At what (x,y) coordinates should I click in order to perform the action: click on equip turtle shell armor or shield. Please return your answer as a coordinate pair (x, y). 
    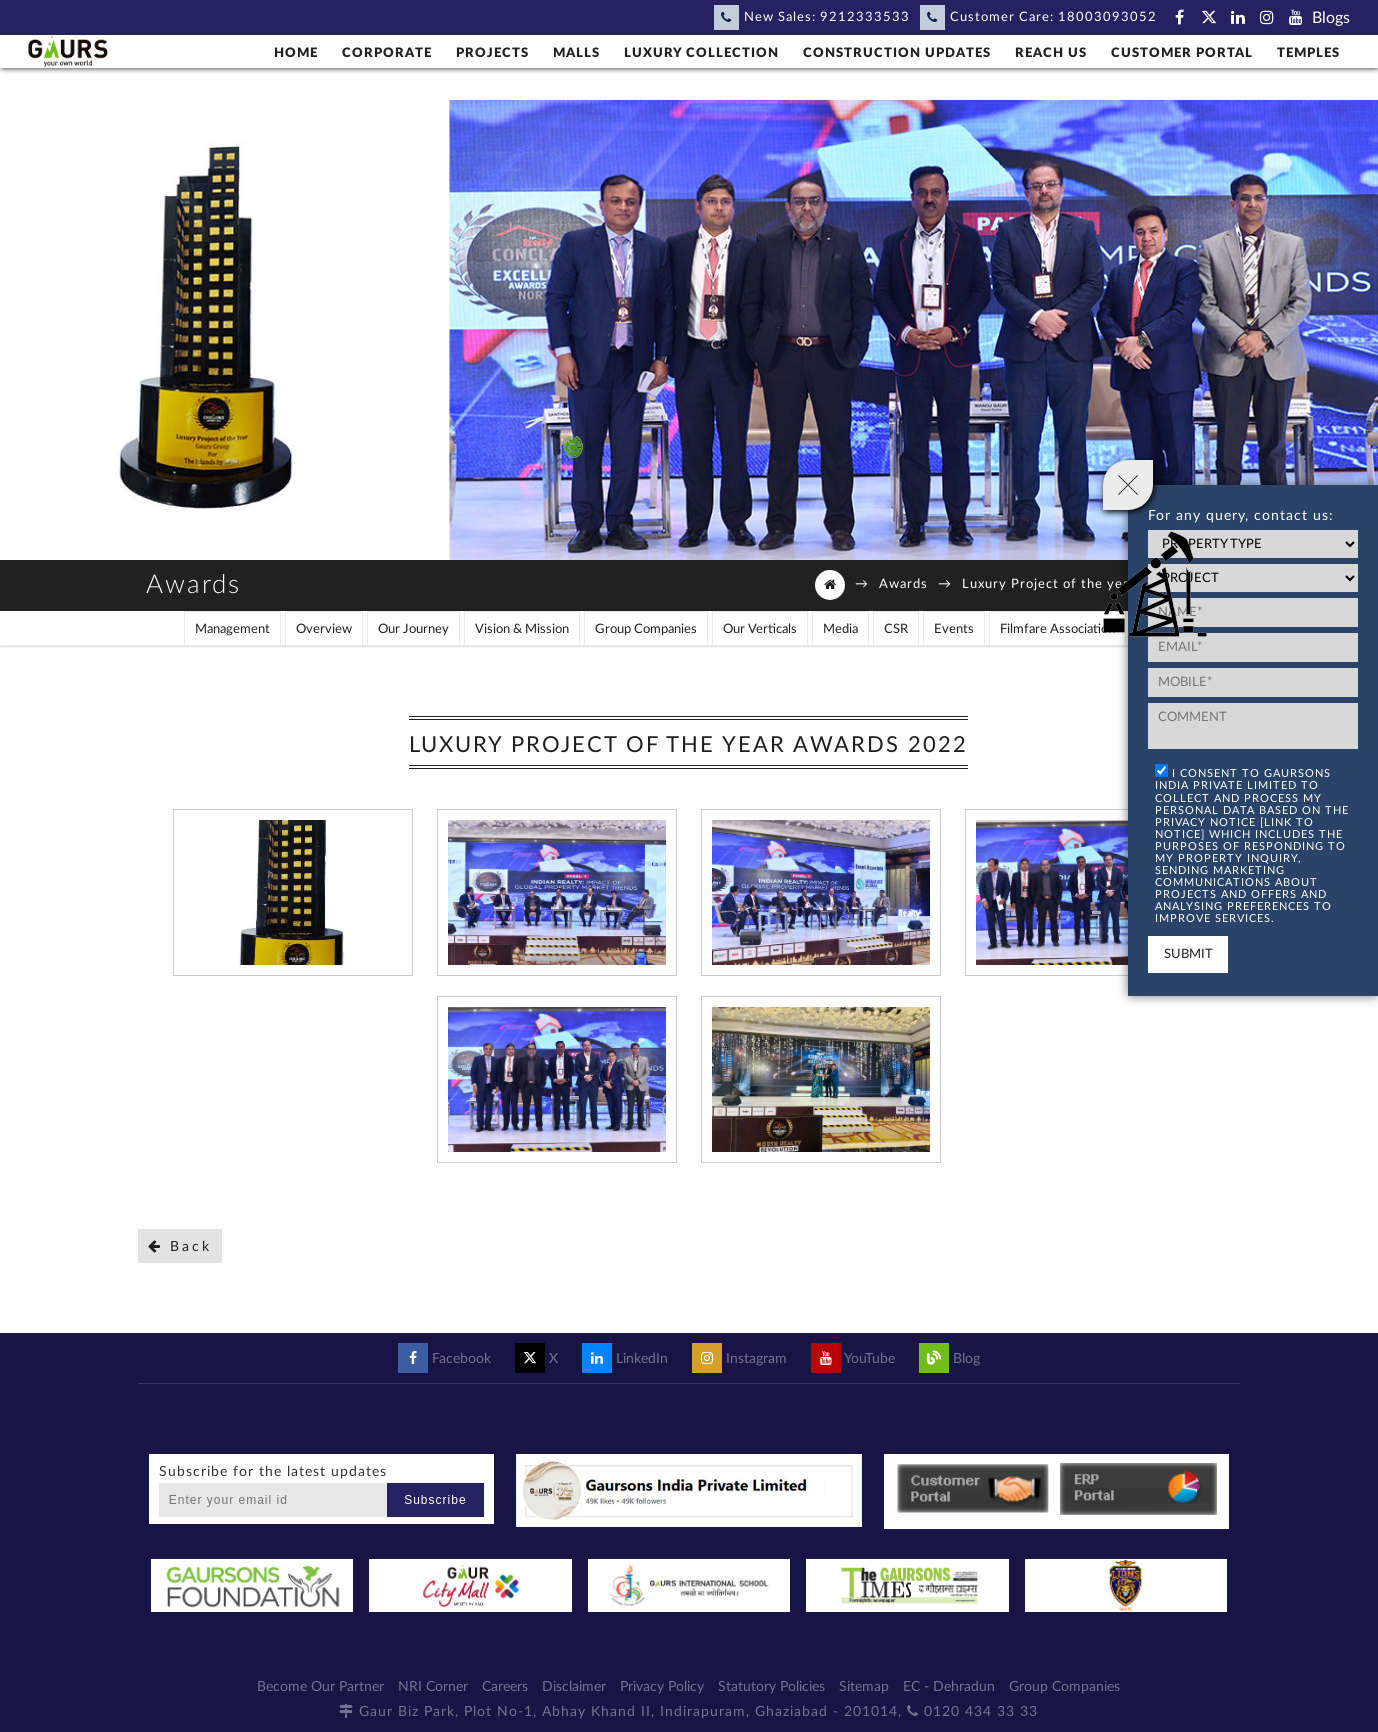
    Looking at the image, I should click on (573, 447).